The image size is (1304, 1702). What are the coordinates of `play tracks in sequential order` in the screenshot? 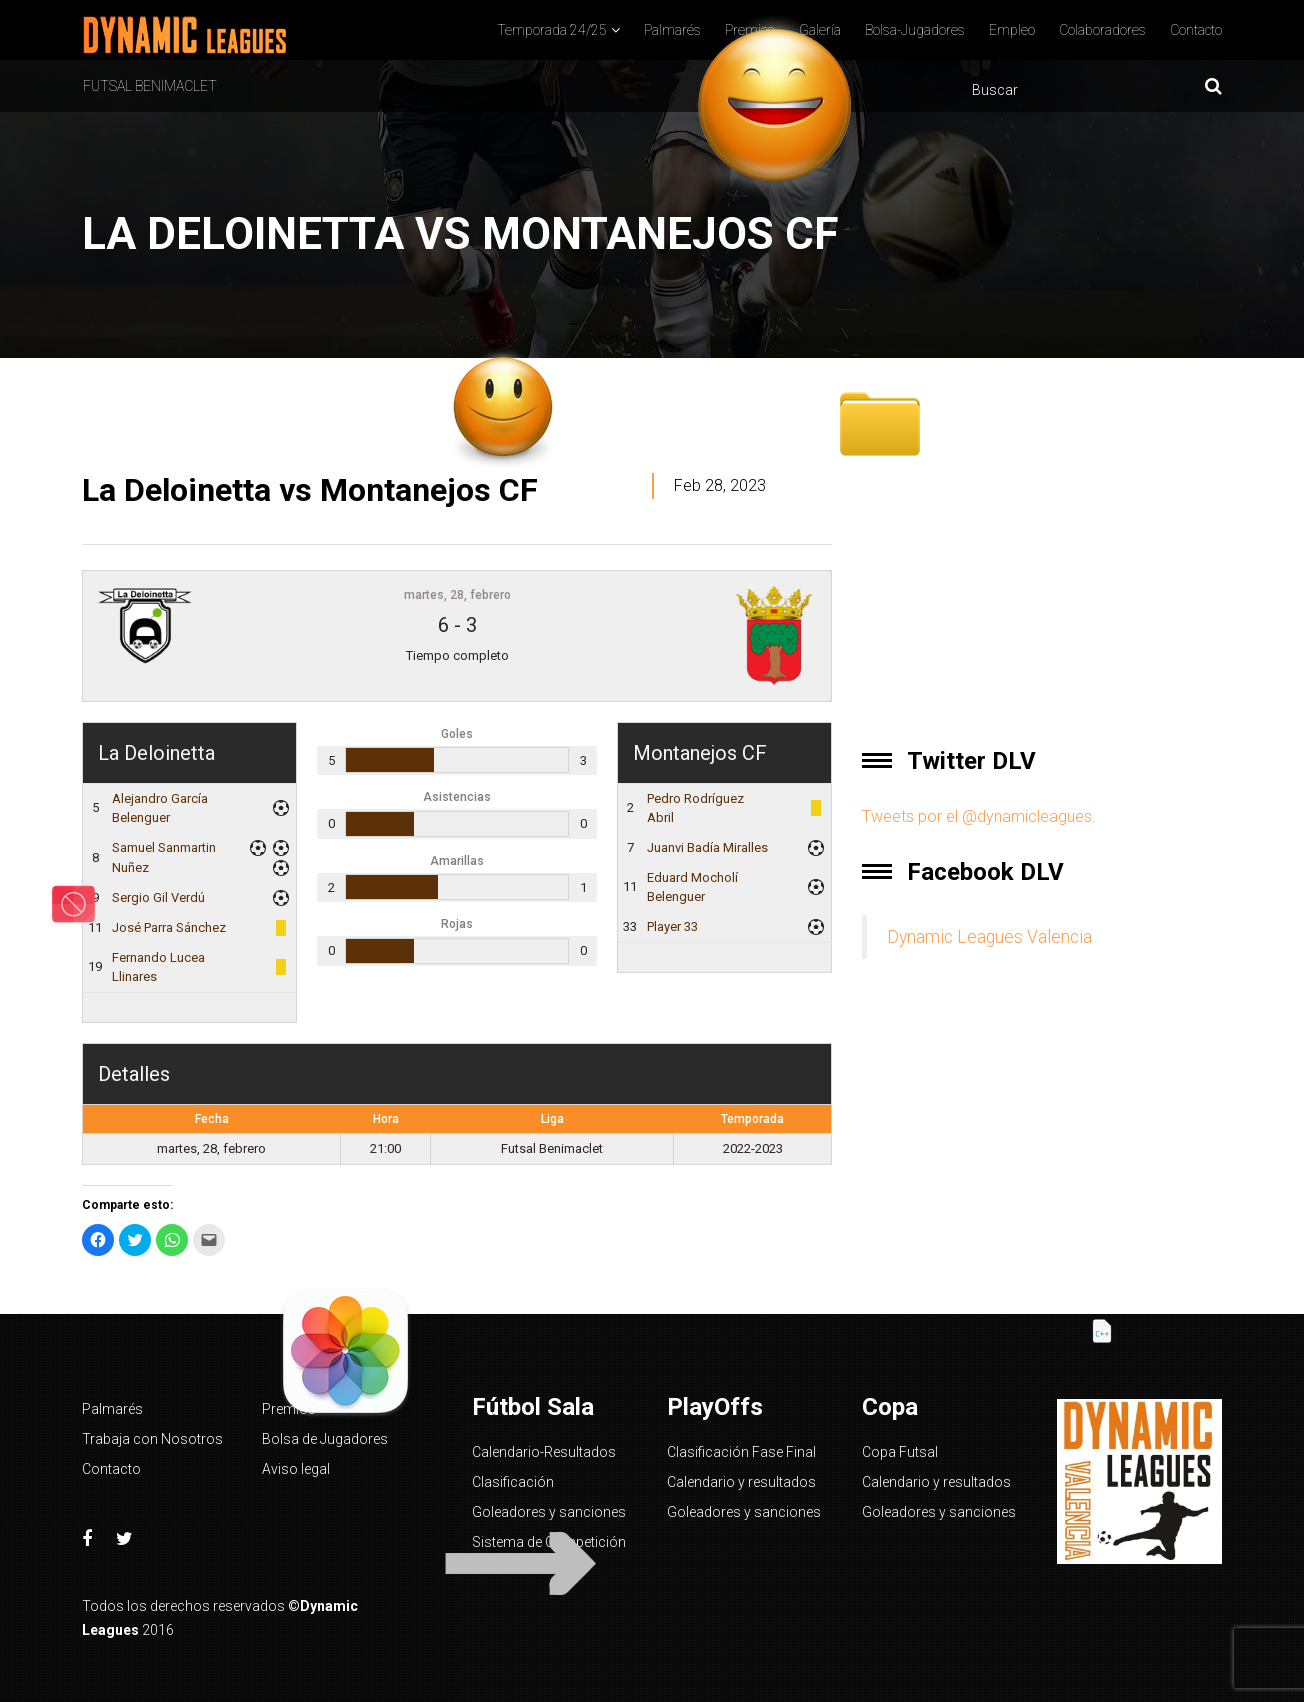 It's located at (518, 1563).